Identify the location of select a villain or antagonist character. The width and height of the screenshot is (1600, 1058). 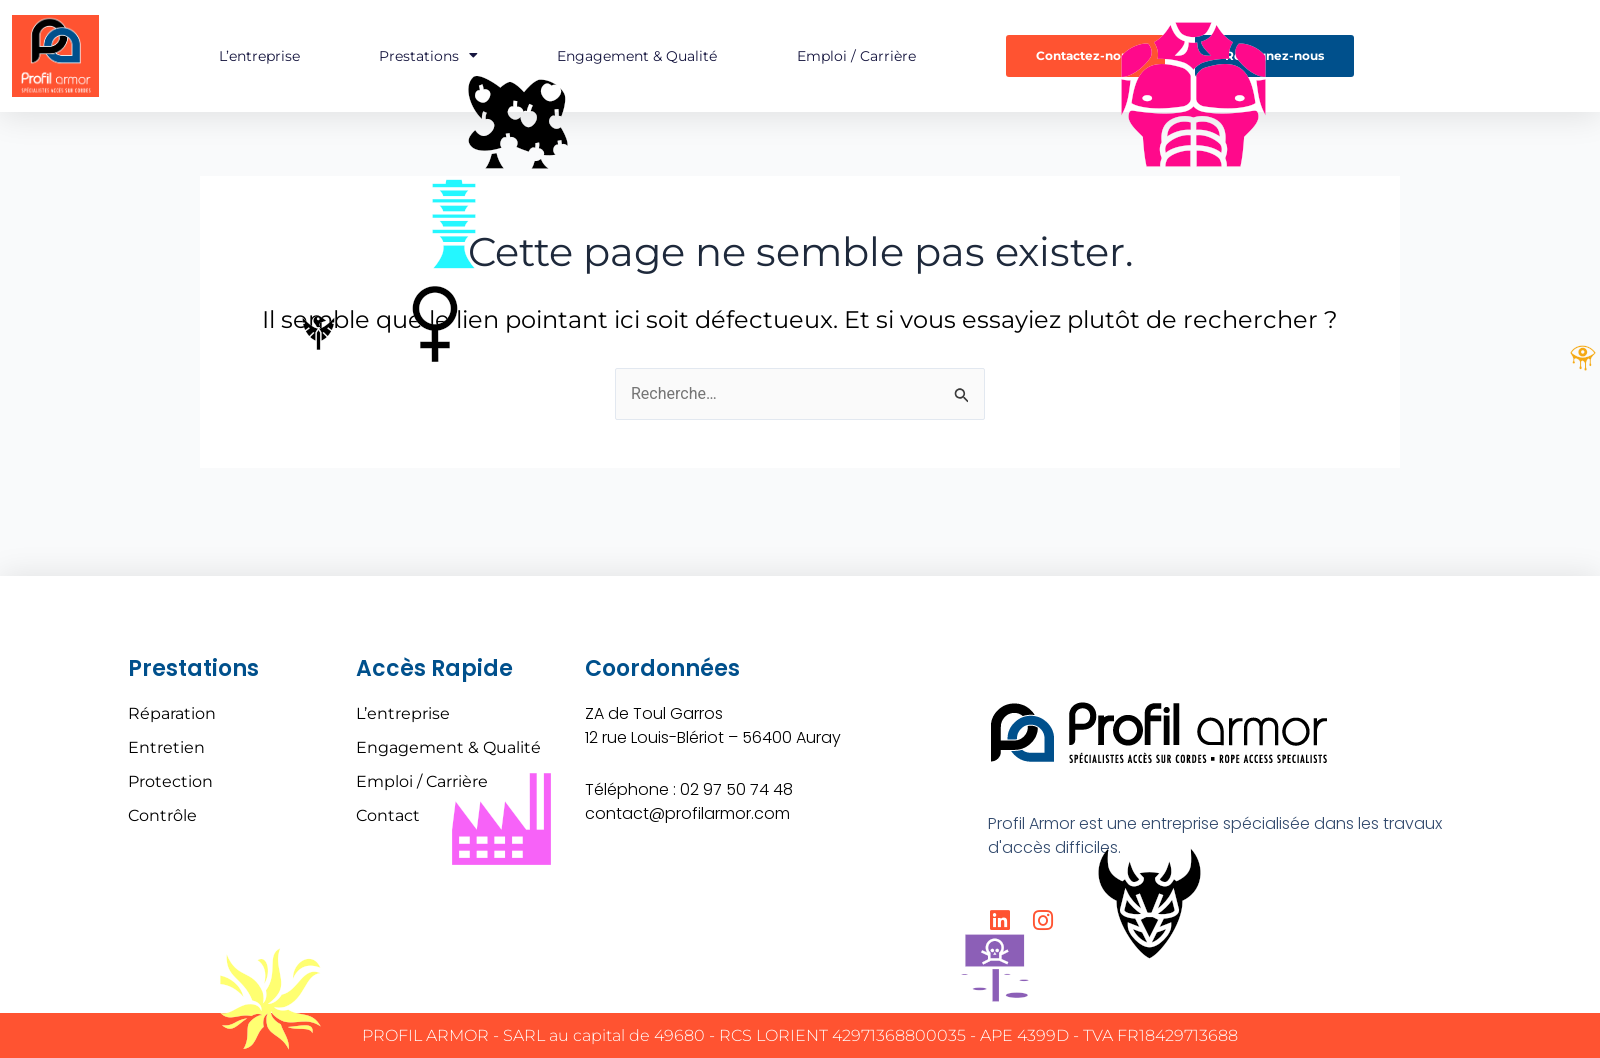
(1149, 903).